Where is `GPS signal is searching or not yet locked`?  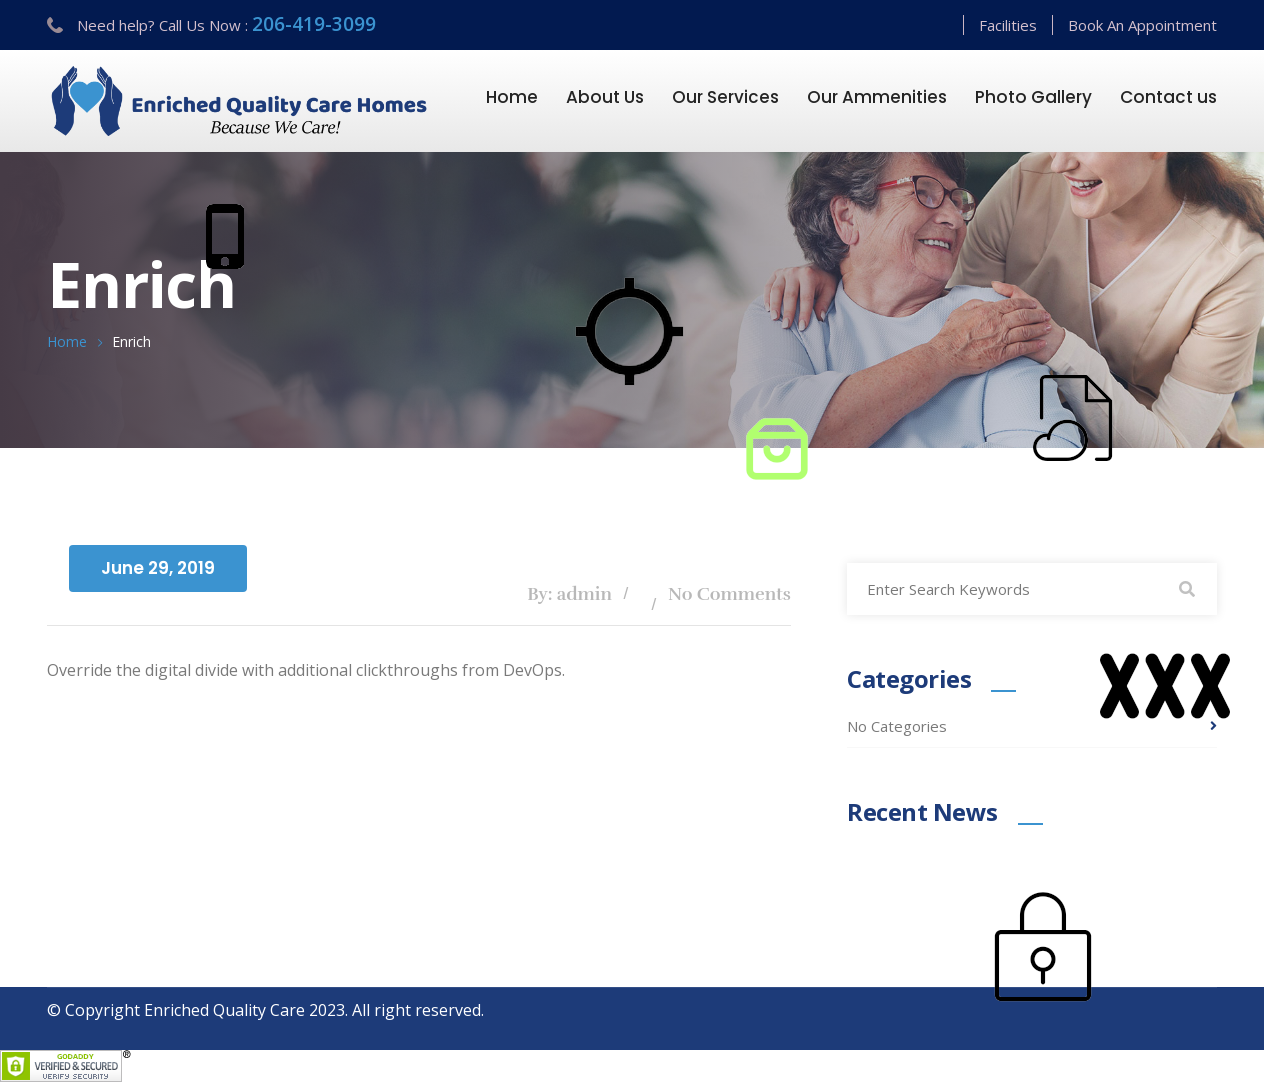
GPS signal is searching or not yet locked is located at coordinates (629, 331).